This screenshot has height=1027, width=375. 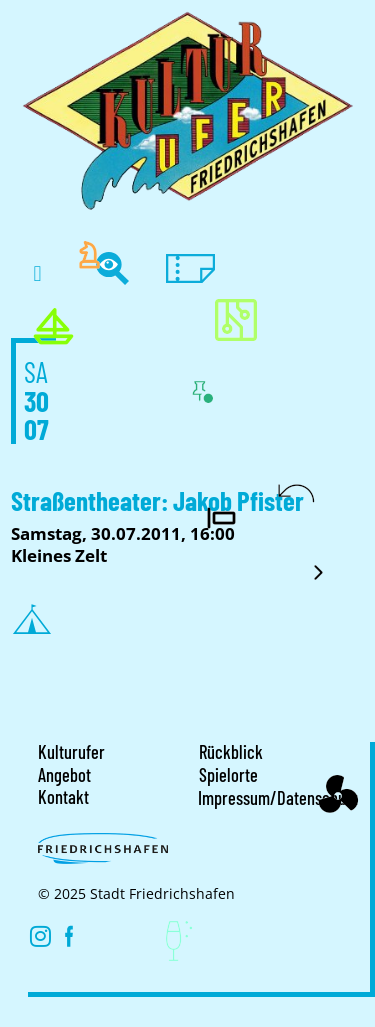 What do you see at coordinates (175, 941) in the screenshot?
I see `celebrate an achievement or milestone` at bounding box center [175, 941].